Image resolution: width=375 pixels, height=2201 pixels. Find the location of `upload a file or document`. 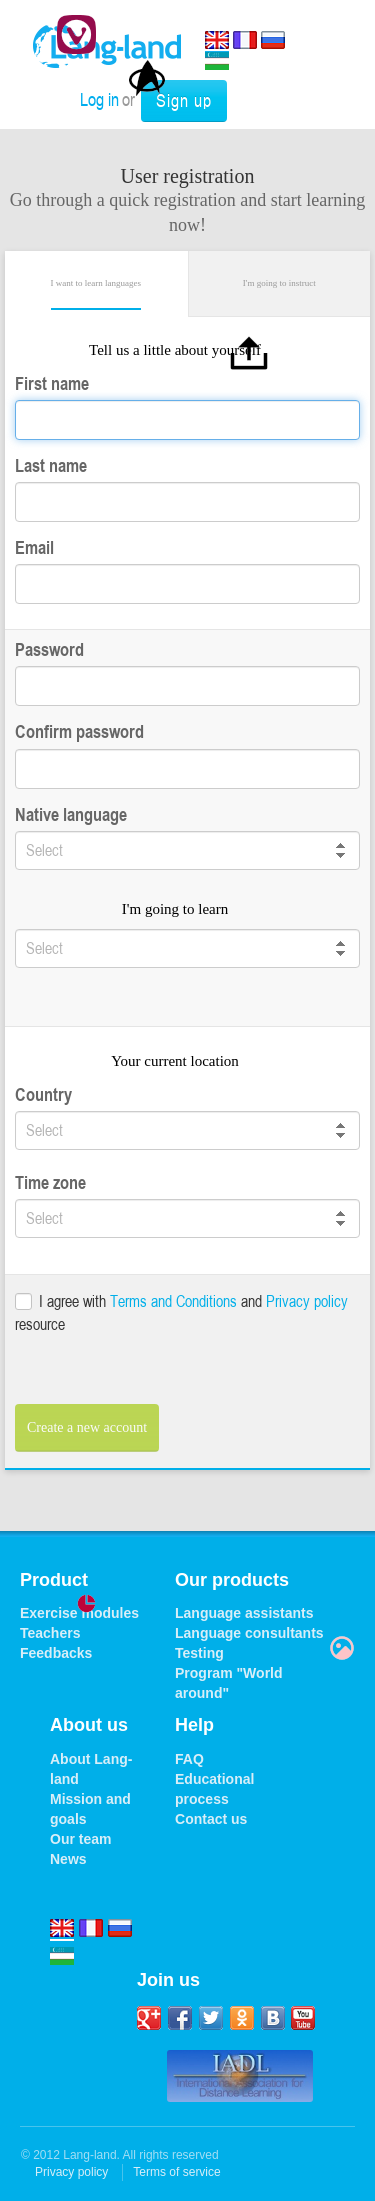

upload a file or document is located at coordinates (249, 353).